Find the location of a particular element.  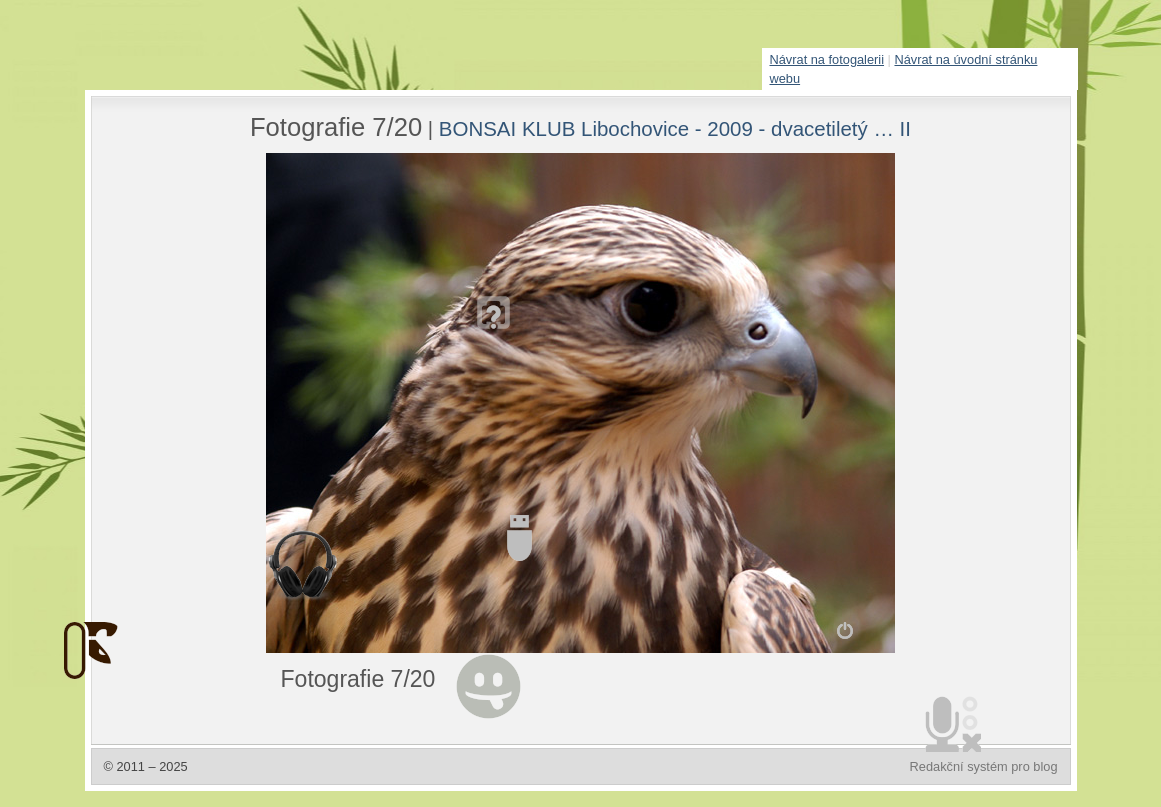

microphone is muted is located at coordinates (951, 722).